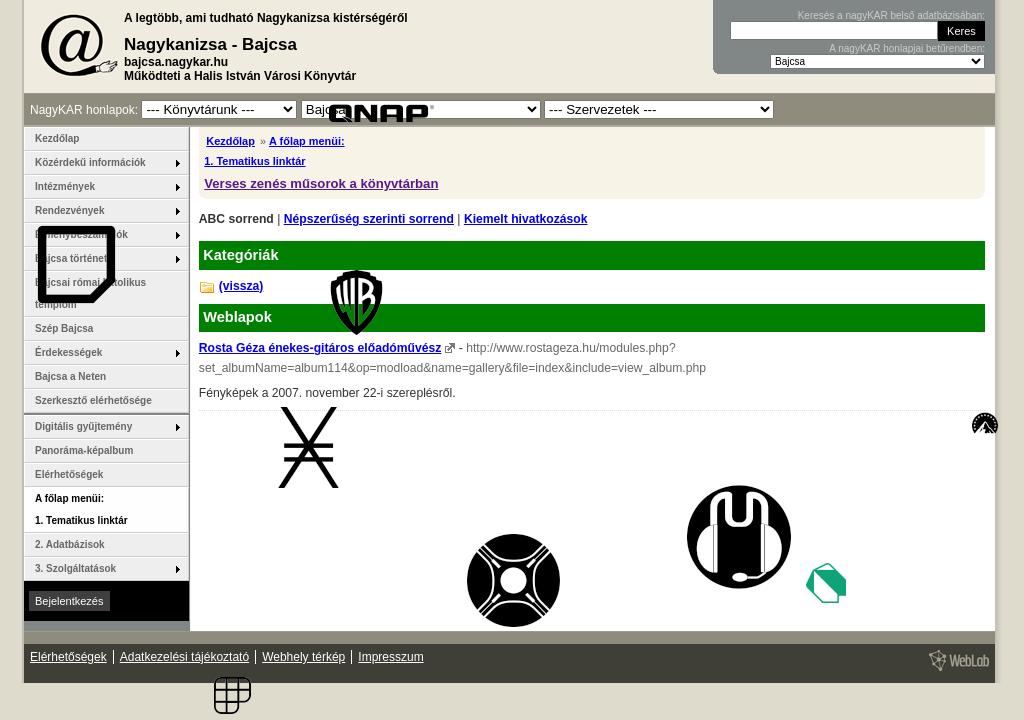 This screenshot has height=720, width=1024. What do you see at coordinates (232, 695) in the screenshot?
I see `open Polywork profile` at bounding box center [232, 695].